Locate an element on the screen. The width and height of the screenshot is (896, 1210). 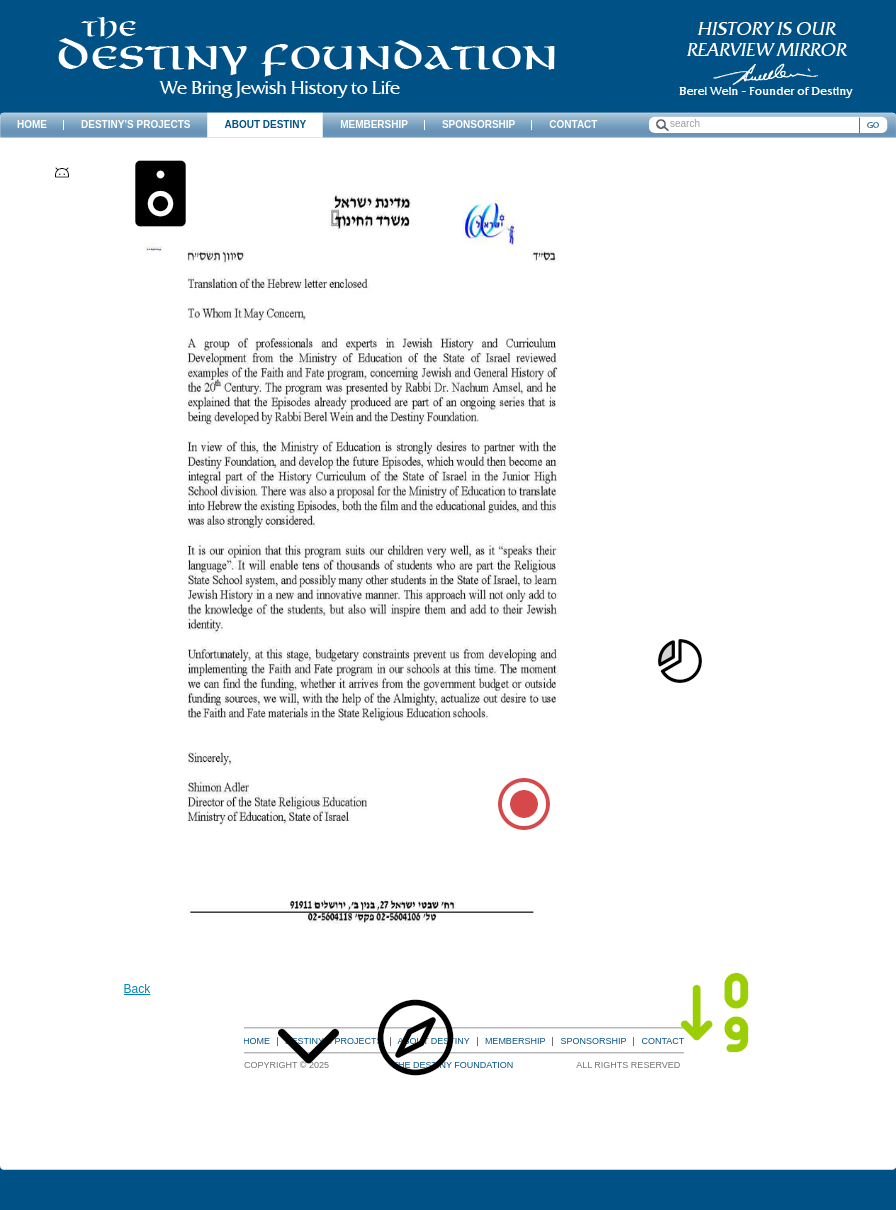
sort numbers in ascending order (0-9) is located at coordinates (716, 1012).